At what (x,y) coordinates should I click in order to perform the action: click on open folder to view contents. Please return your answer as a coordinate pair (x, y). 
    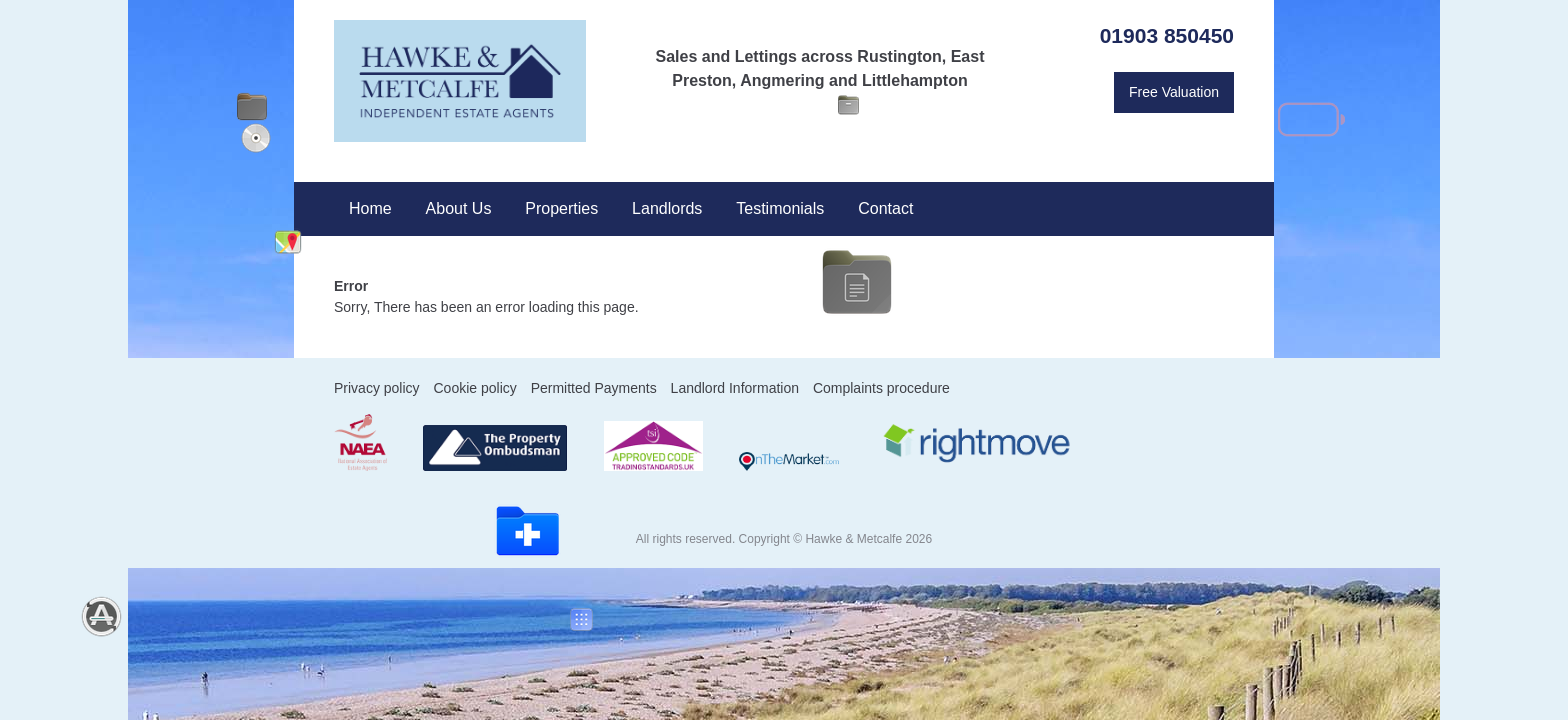
    Looking at the image, I should click on (252, 106).